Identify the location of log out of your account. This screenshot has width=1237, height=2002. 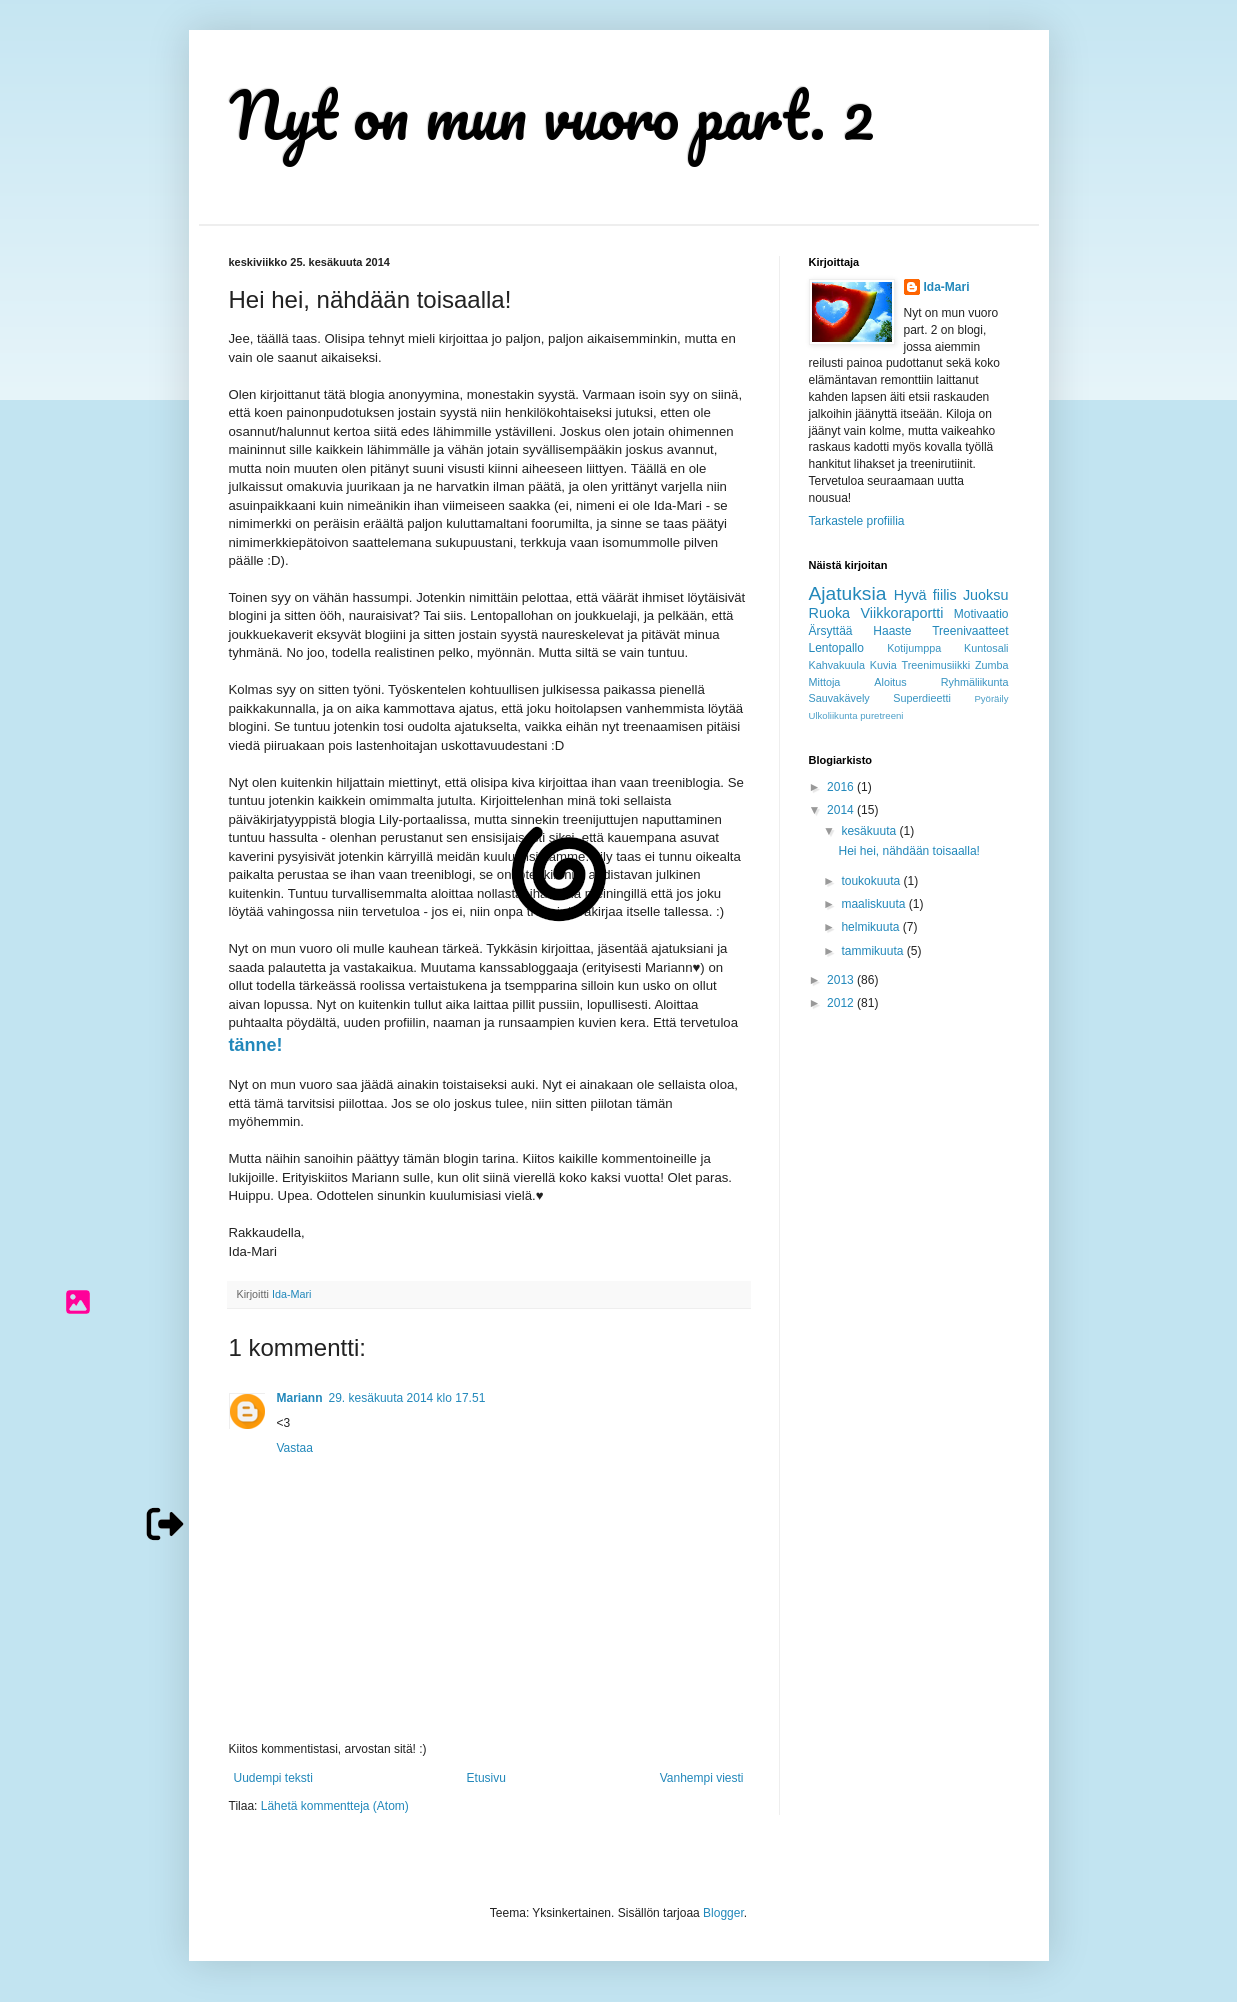
(165, 1524).